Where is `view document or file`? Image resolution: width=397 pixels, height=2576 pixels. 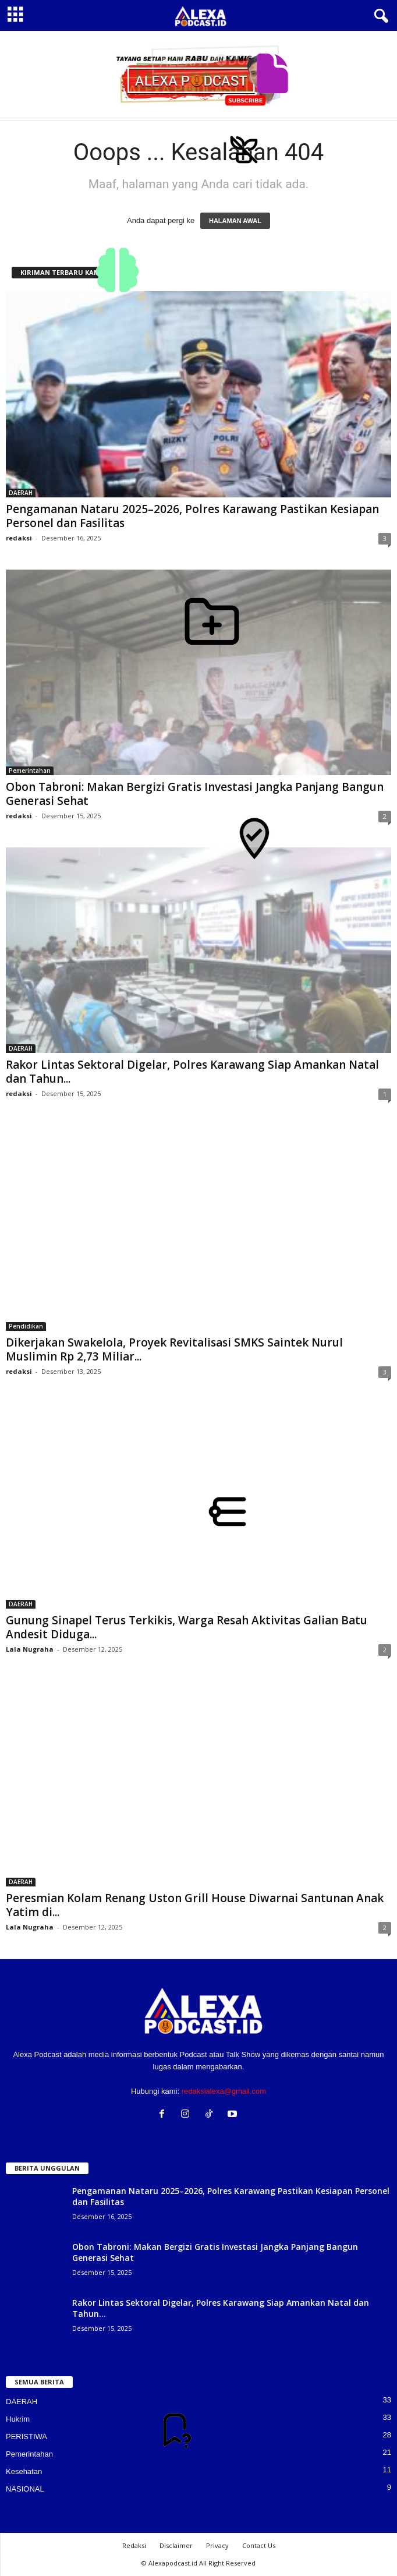 view document or file is located at coordinates (272, 73).